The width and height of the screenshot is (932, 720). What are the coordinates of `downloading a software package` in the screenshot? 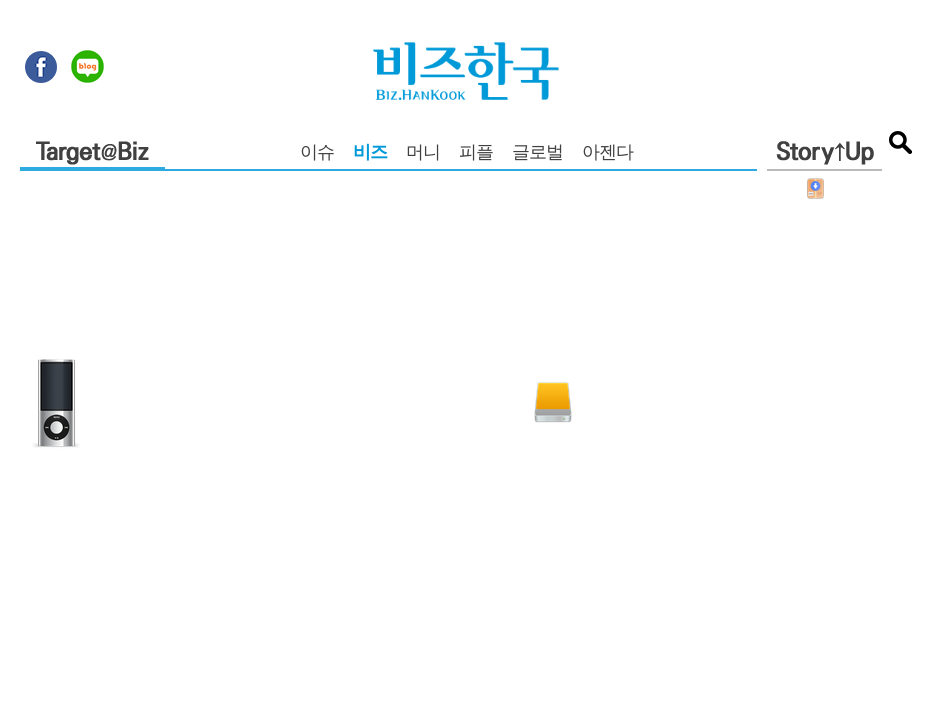 It's located at (815, 188).